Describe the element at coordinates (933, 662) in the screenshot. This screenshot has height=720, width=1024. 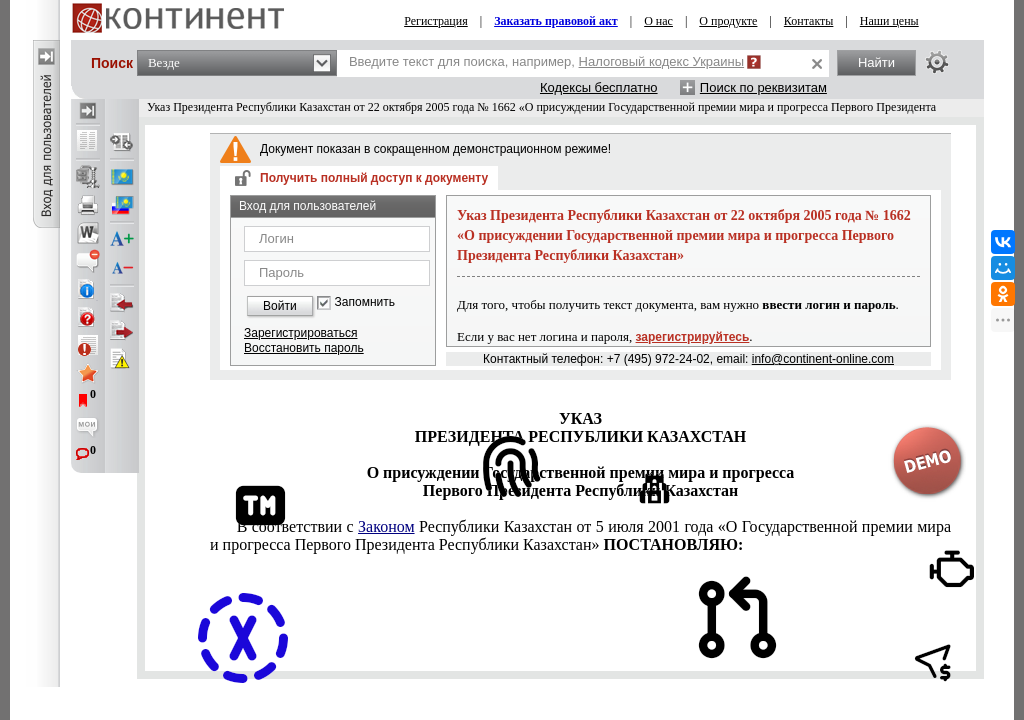
I see `view location-based pricing or costs` at that location.